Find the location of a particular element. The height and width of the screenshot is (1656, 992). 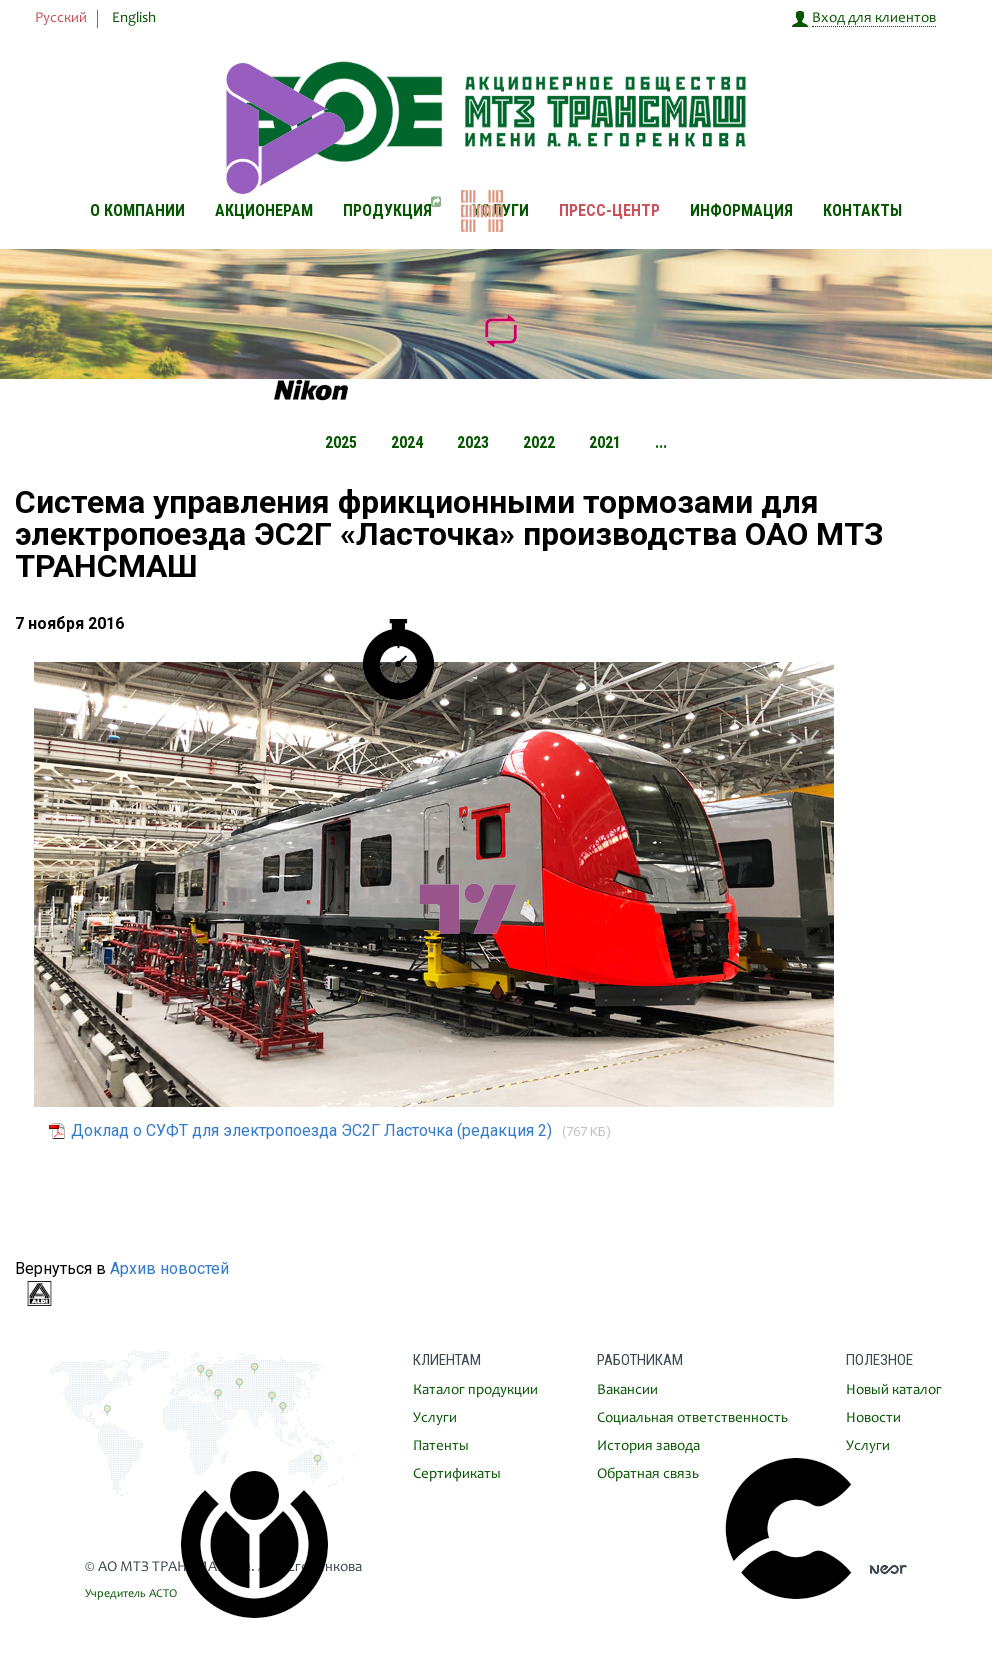

launch htop system monitoring application is located at coordinates (482, 211).